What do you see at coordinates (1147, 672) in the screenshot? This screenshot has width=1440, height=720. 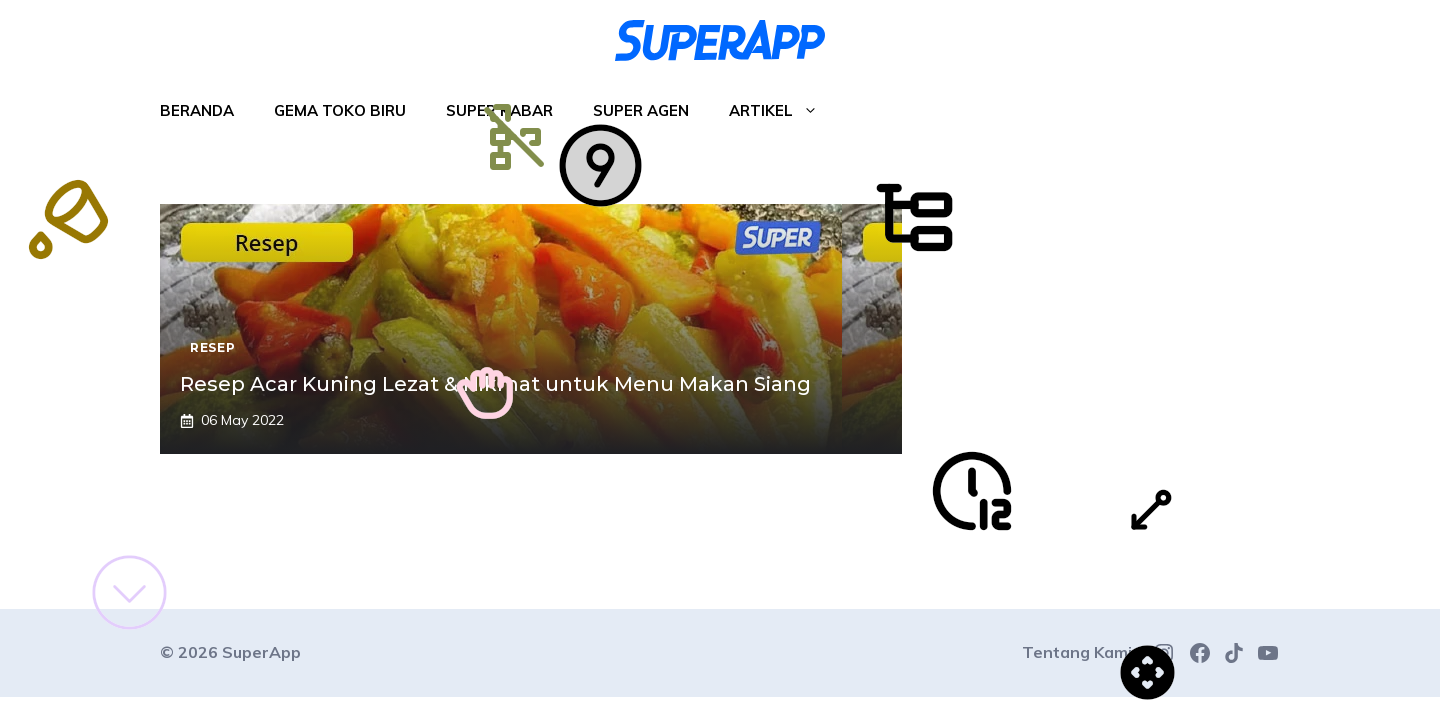 I see `expand or move content in all directions` at bounding box center [1147, 672].